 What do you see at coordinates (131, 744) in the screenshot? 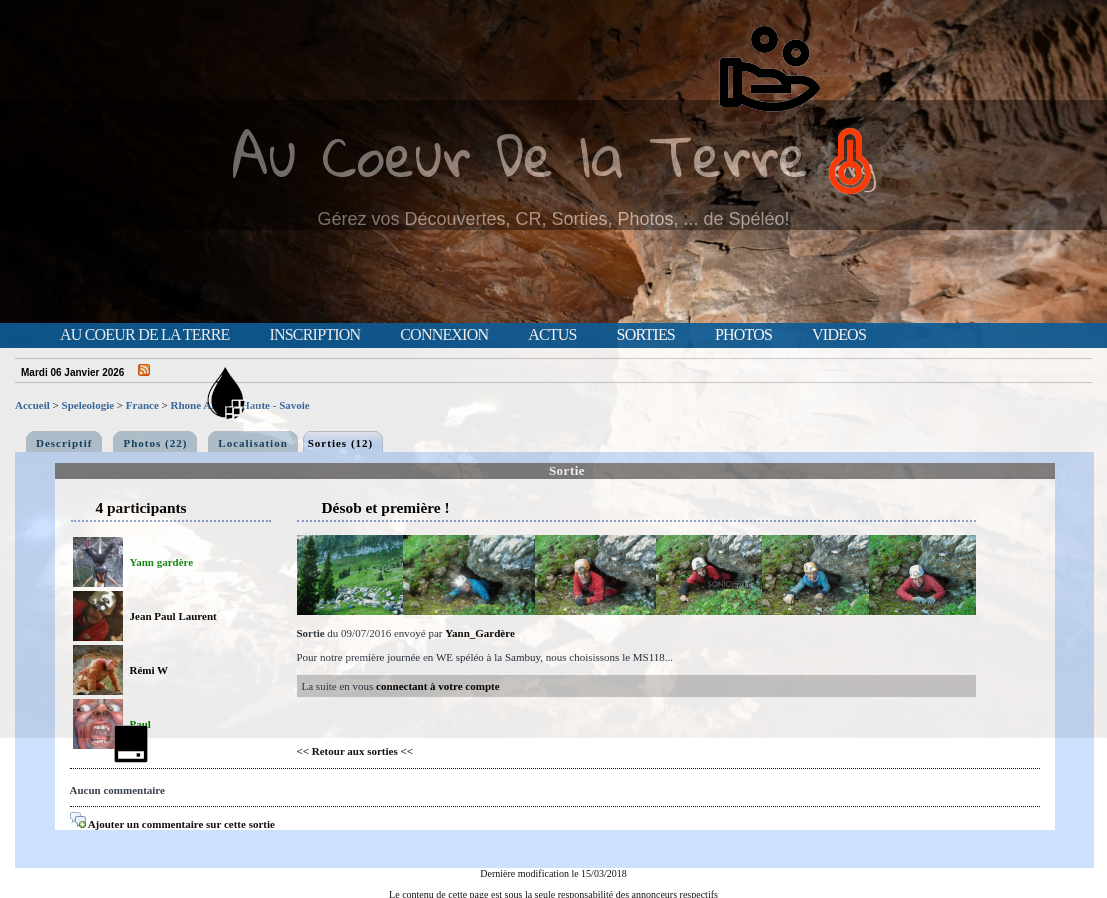
I see `access storage or hard drive settings` at bounding box center [131, 744].